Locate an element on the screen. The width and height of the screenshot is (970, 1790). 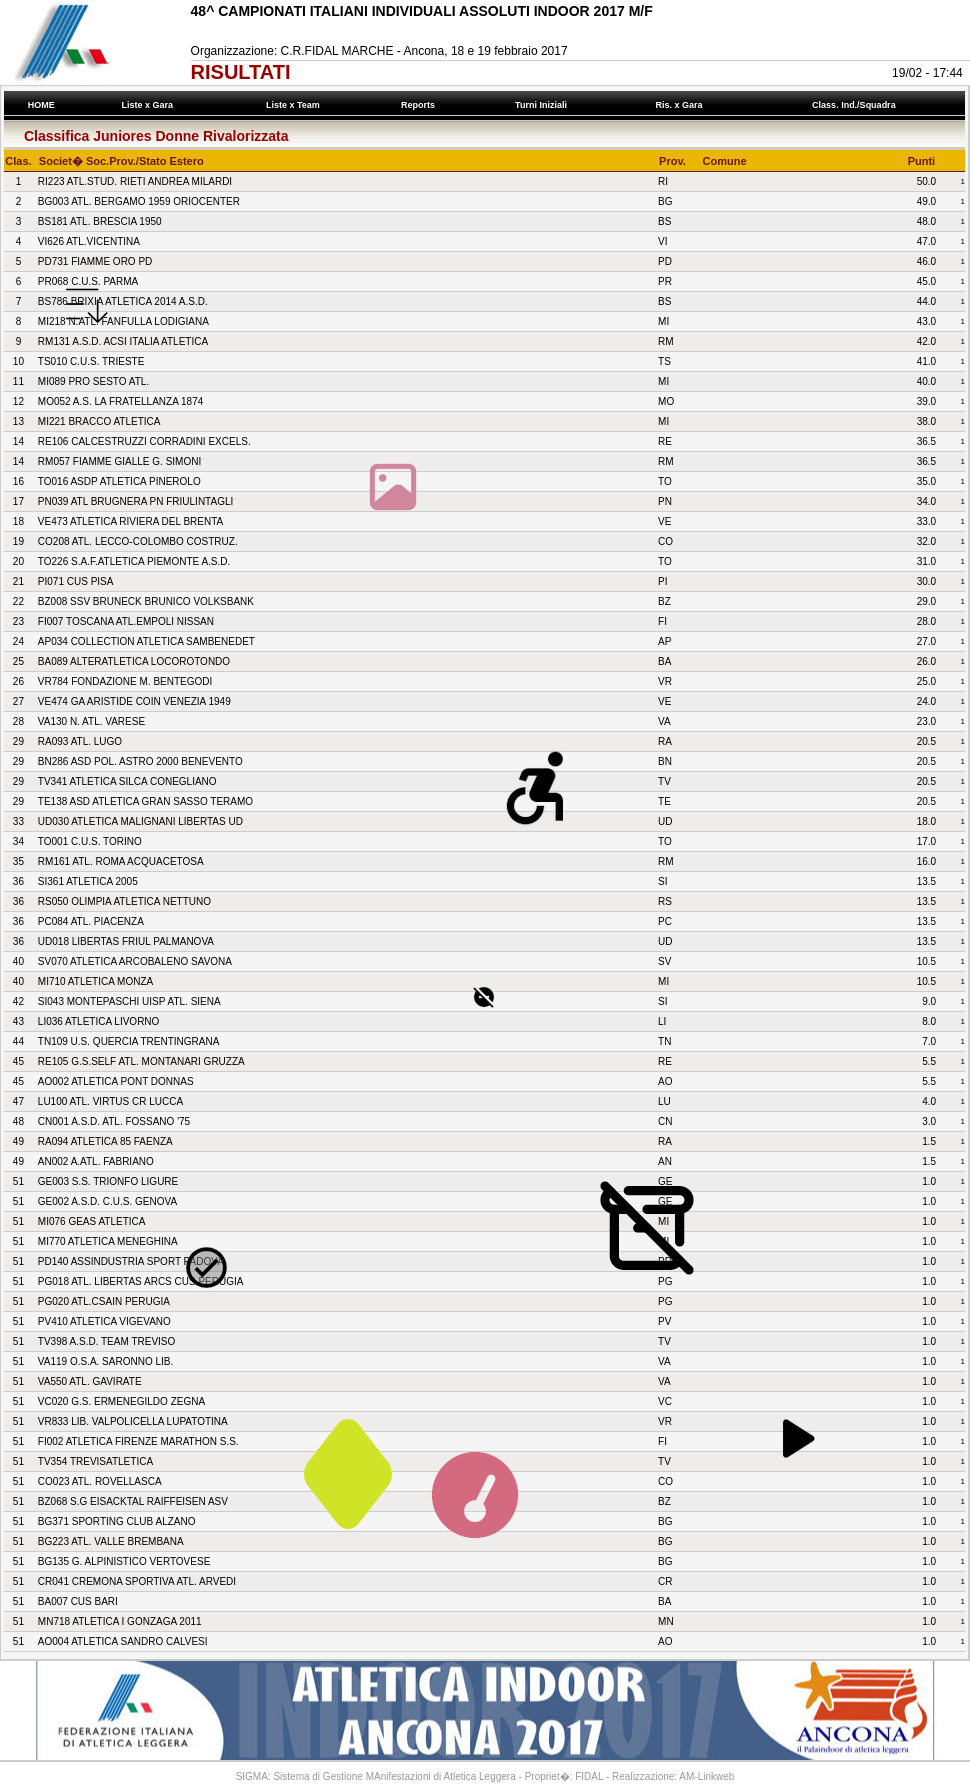
view system performance or speed metrics is located at coordinates (475, 1495).